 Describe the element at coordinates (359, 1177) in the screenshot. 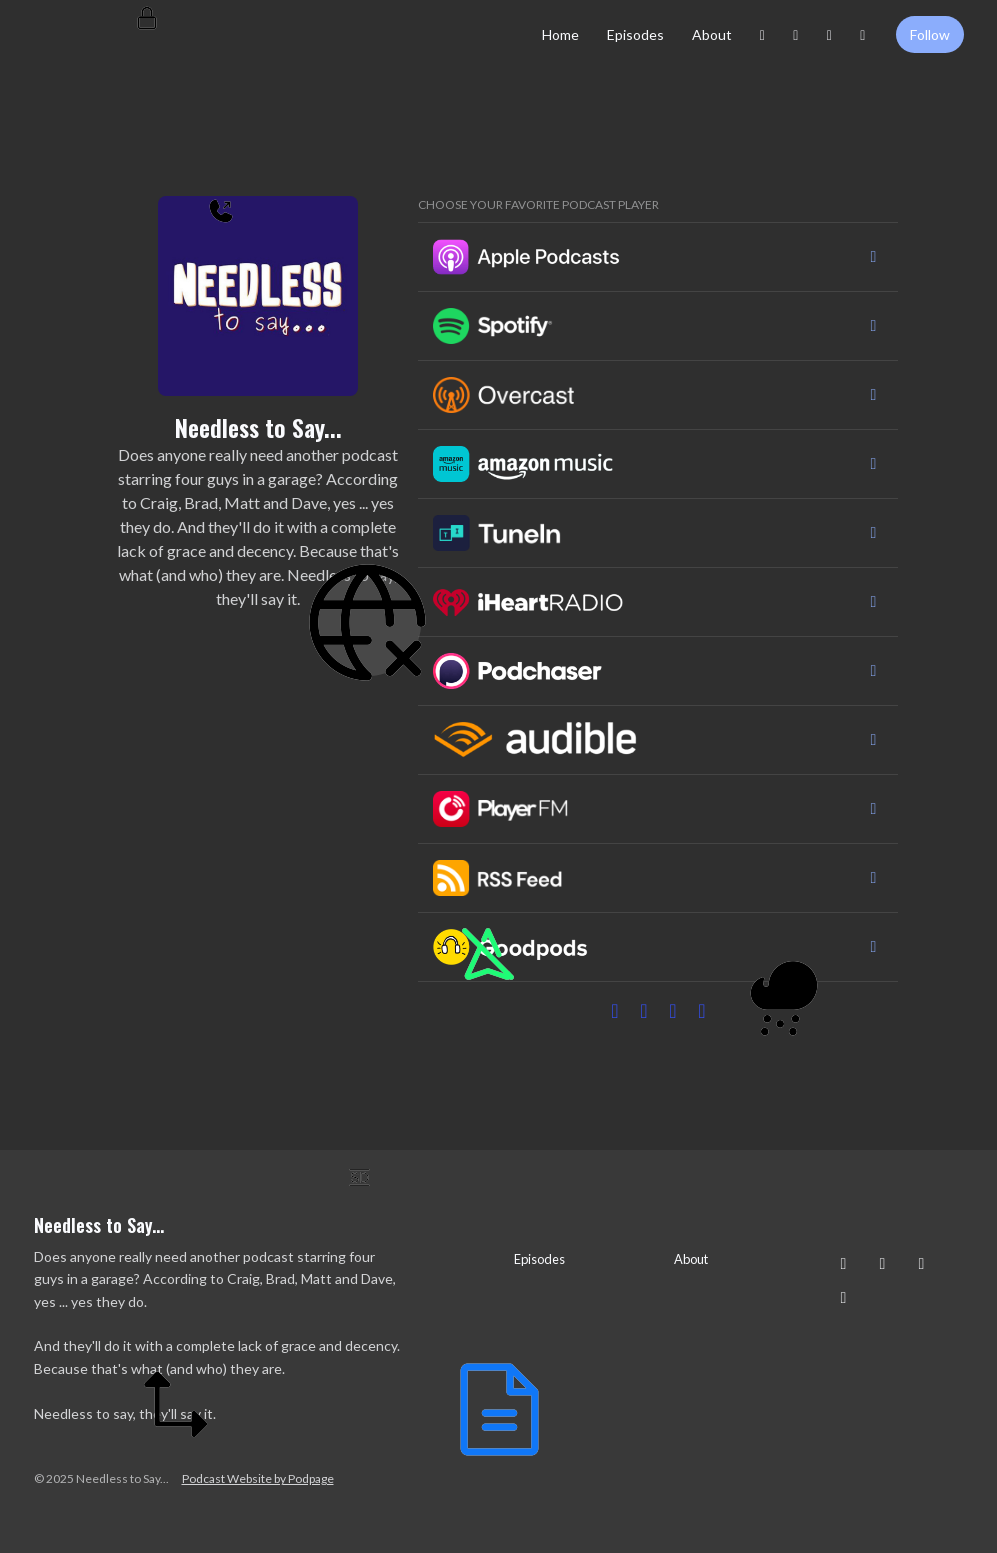

I see `switch to standard definition video quality` at that location.